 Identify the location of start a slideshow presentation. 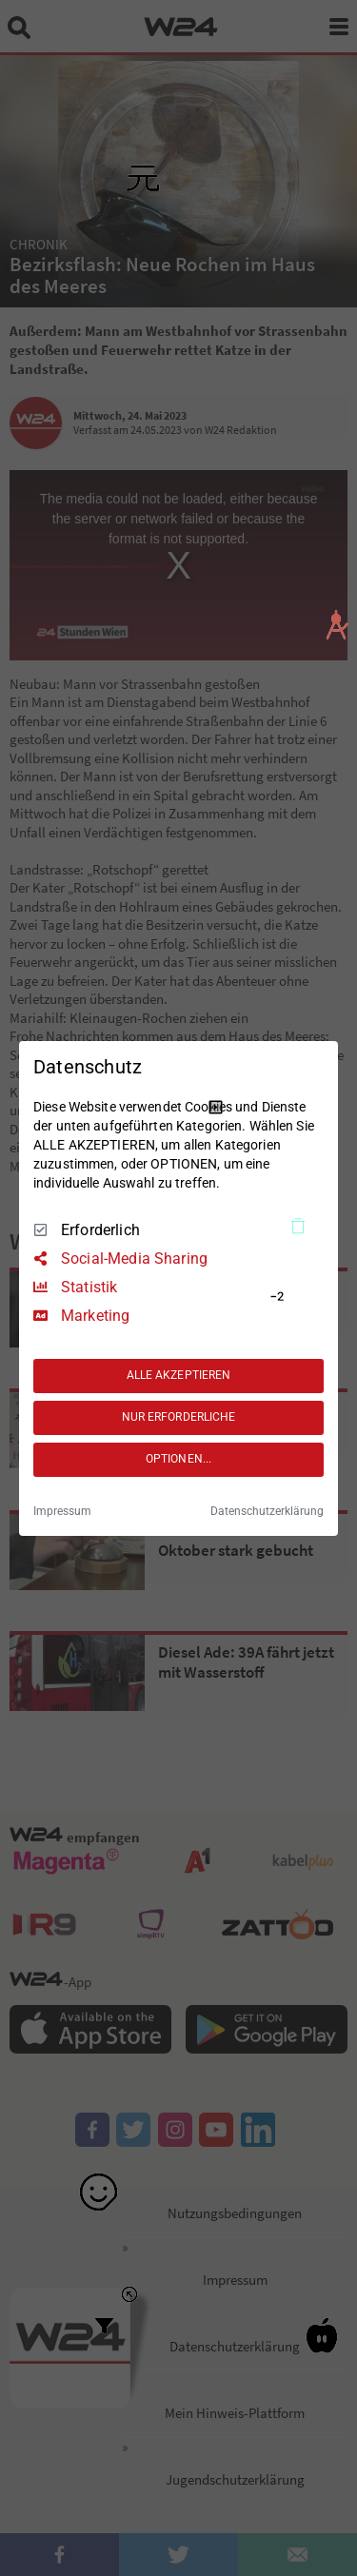
(215, 1107).